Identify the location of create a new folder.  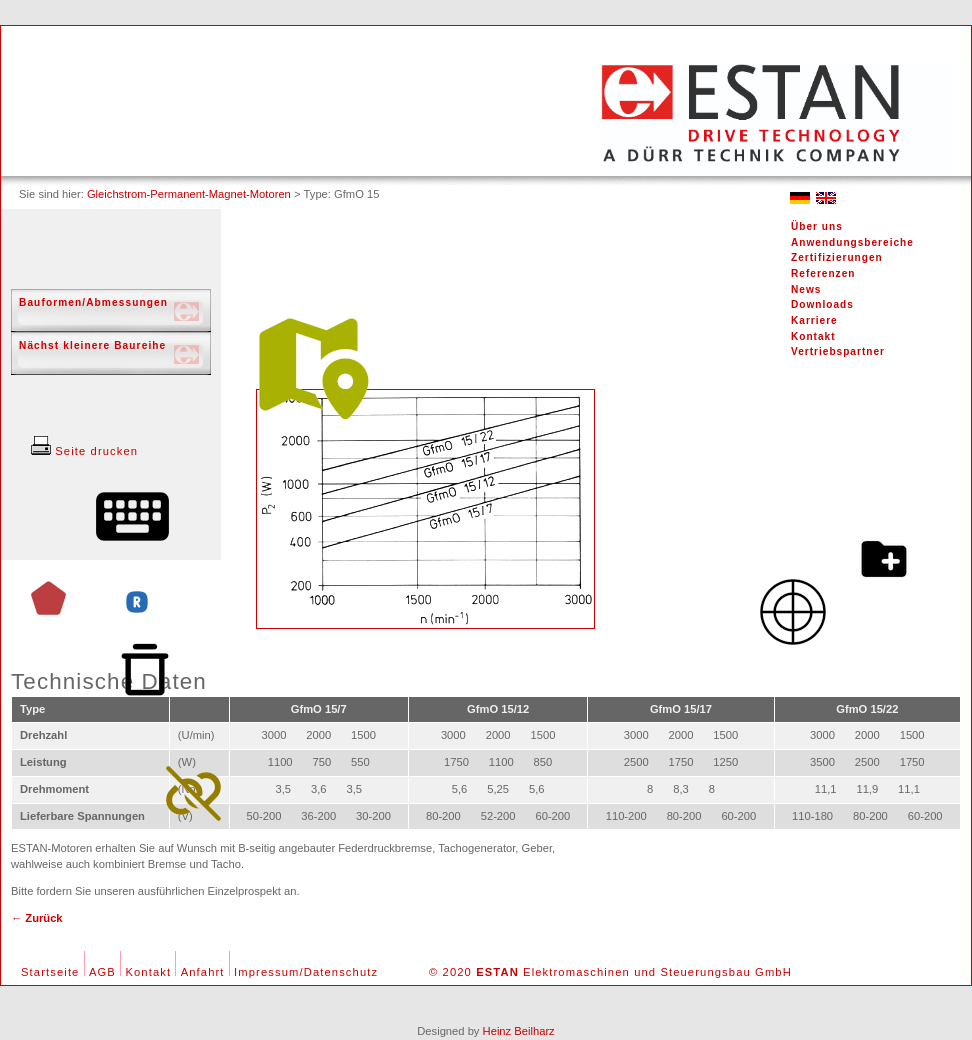
(884, 559).